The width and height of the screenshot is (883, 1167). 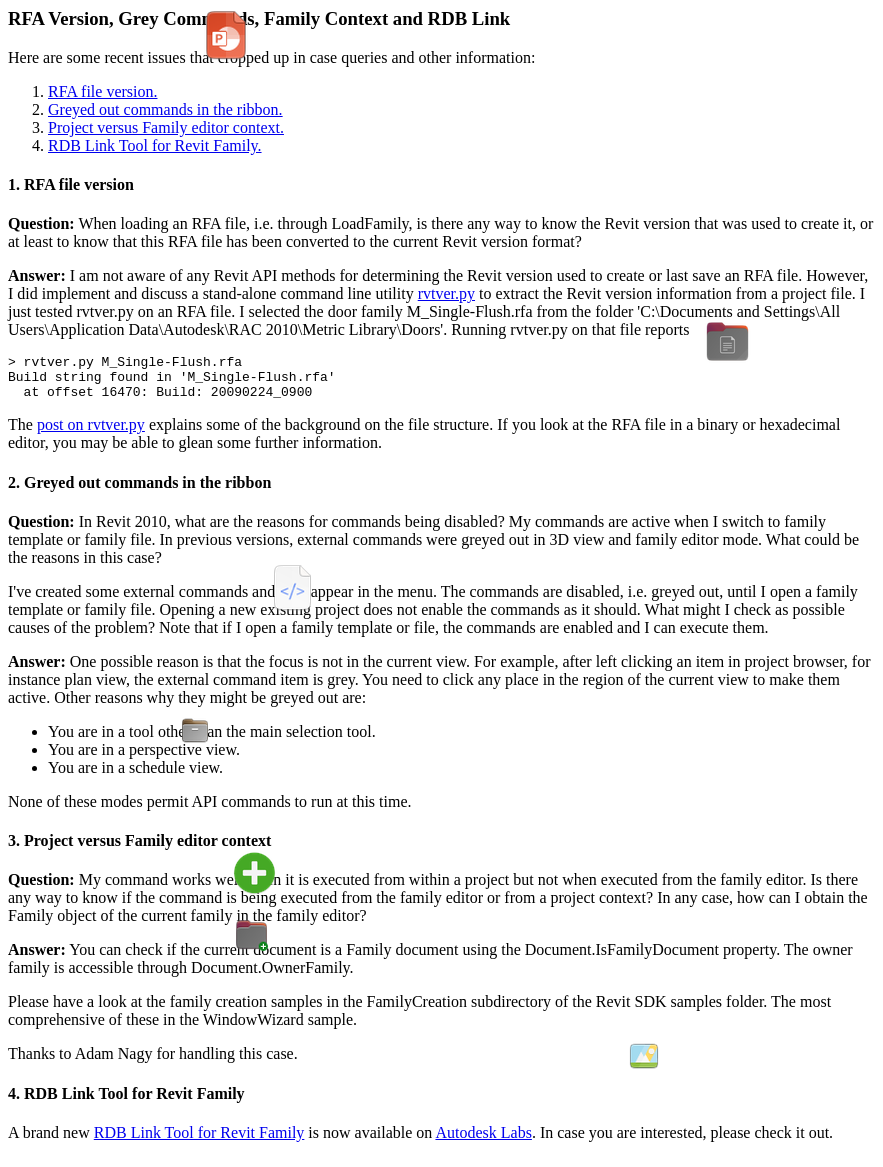 I want to click on open your documents folder, so click(x=727, y=341).